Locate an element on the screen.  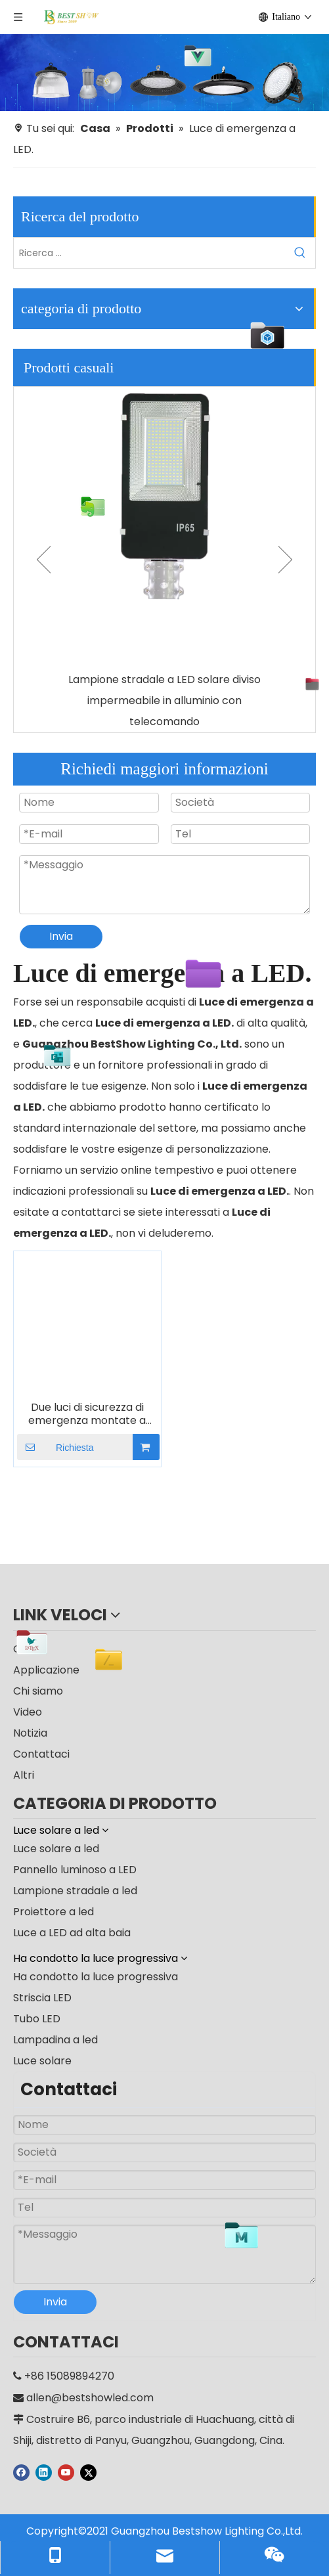
an open folder in the file system is located at coordinates (312, 684).